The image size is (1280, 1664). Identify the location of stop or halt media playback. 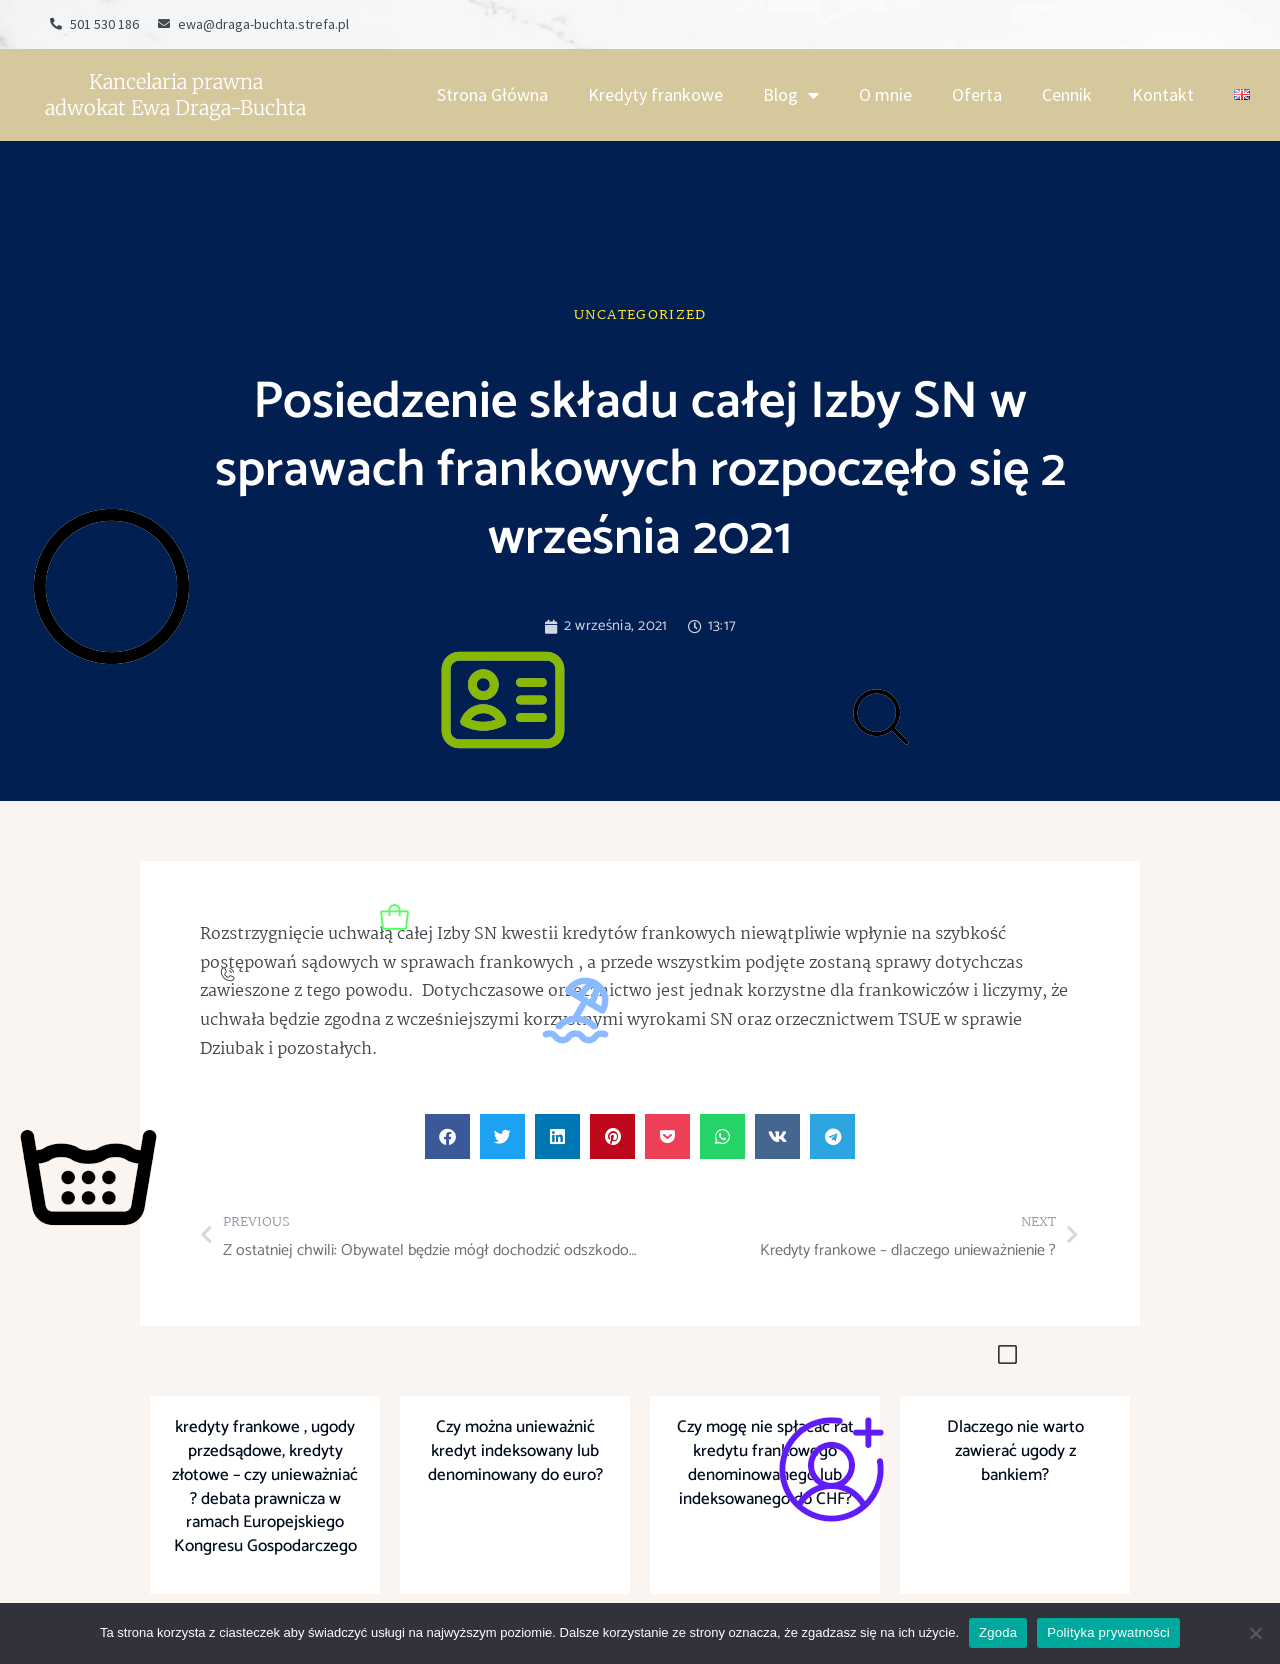
(1007, 1354).